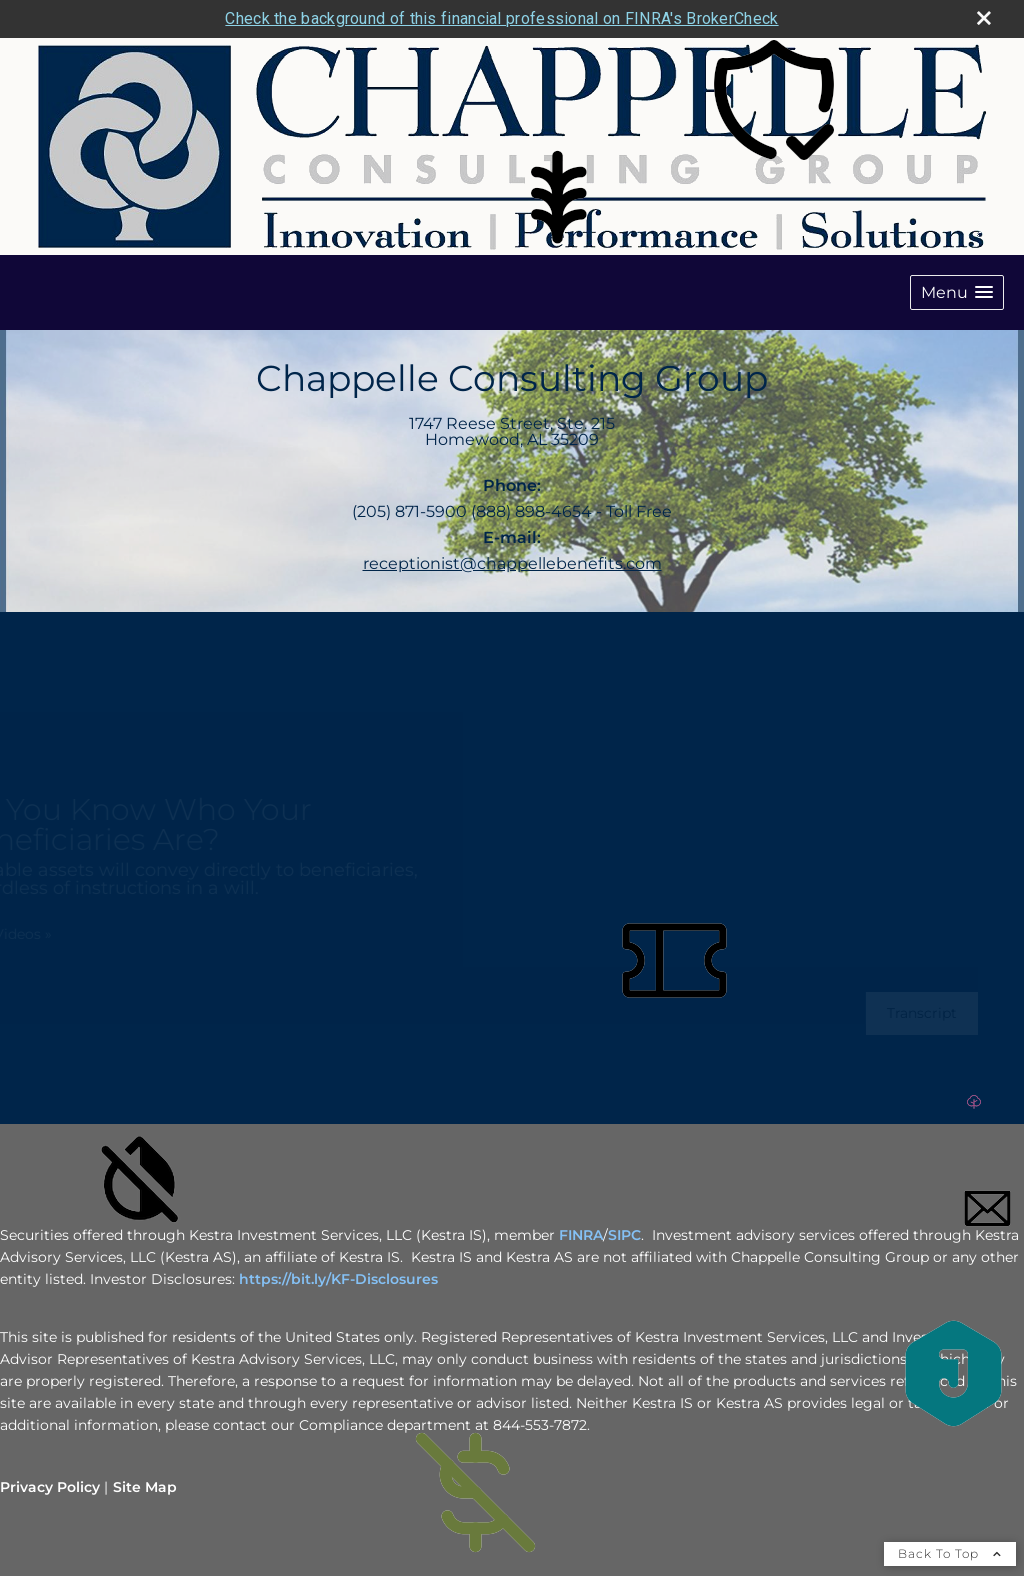  What do you see at coordinates (557, 198) in the screenshot?
I see `view growth metrics or analytics` at bounding box center [557, 198].